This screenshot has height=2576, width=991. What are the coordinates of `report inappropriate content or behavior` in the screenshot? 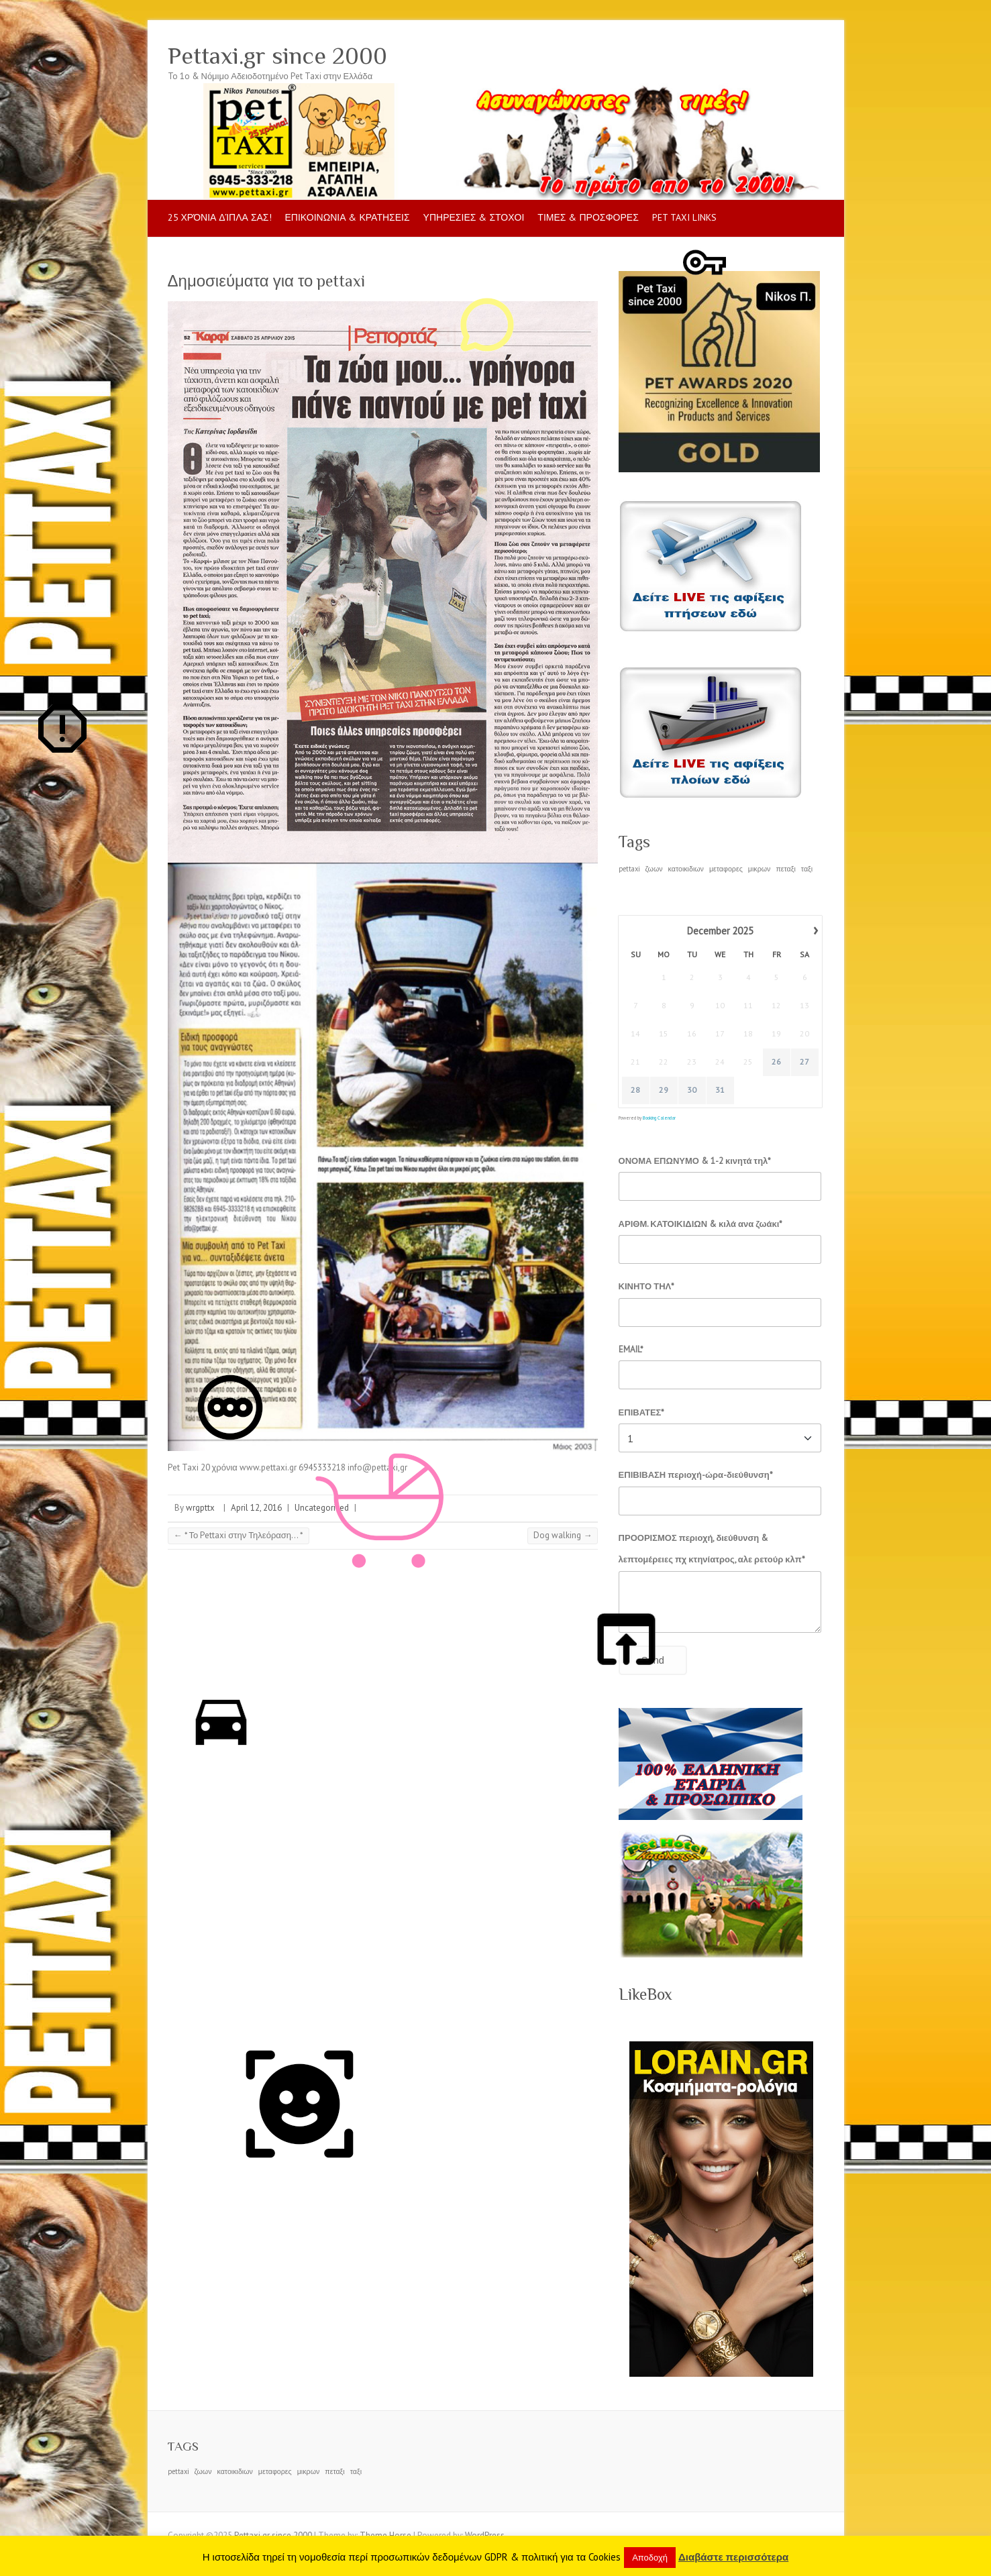 It's located at (62, 729).